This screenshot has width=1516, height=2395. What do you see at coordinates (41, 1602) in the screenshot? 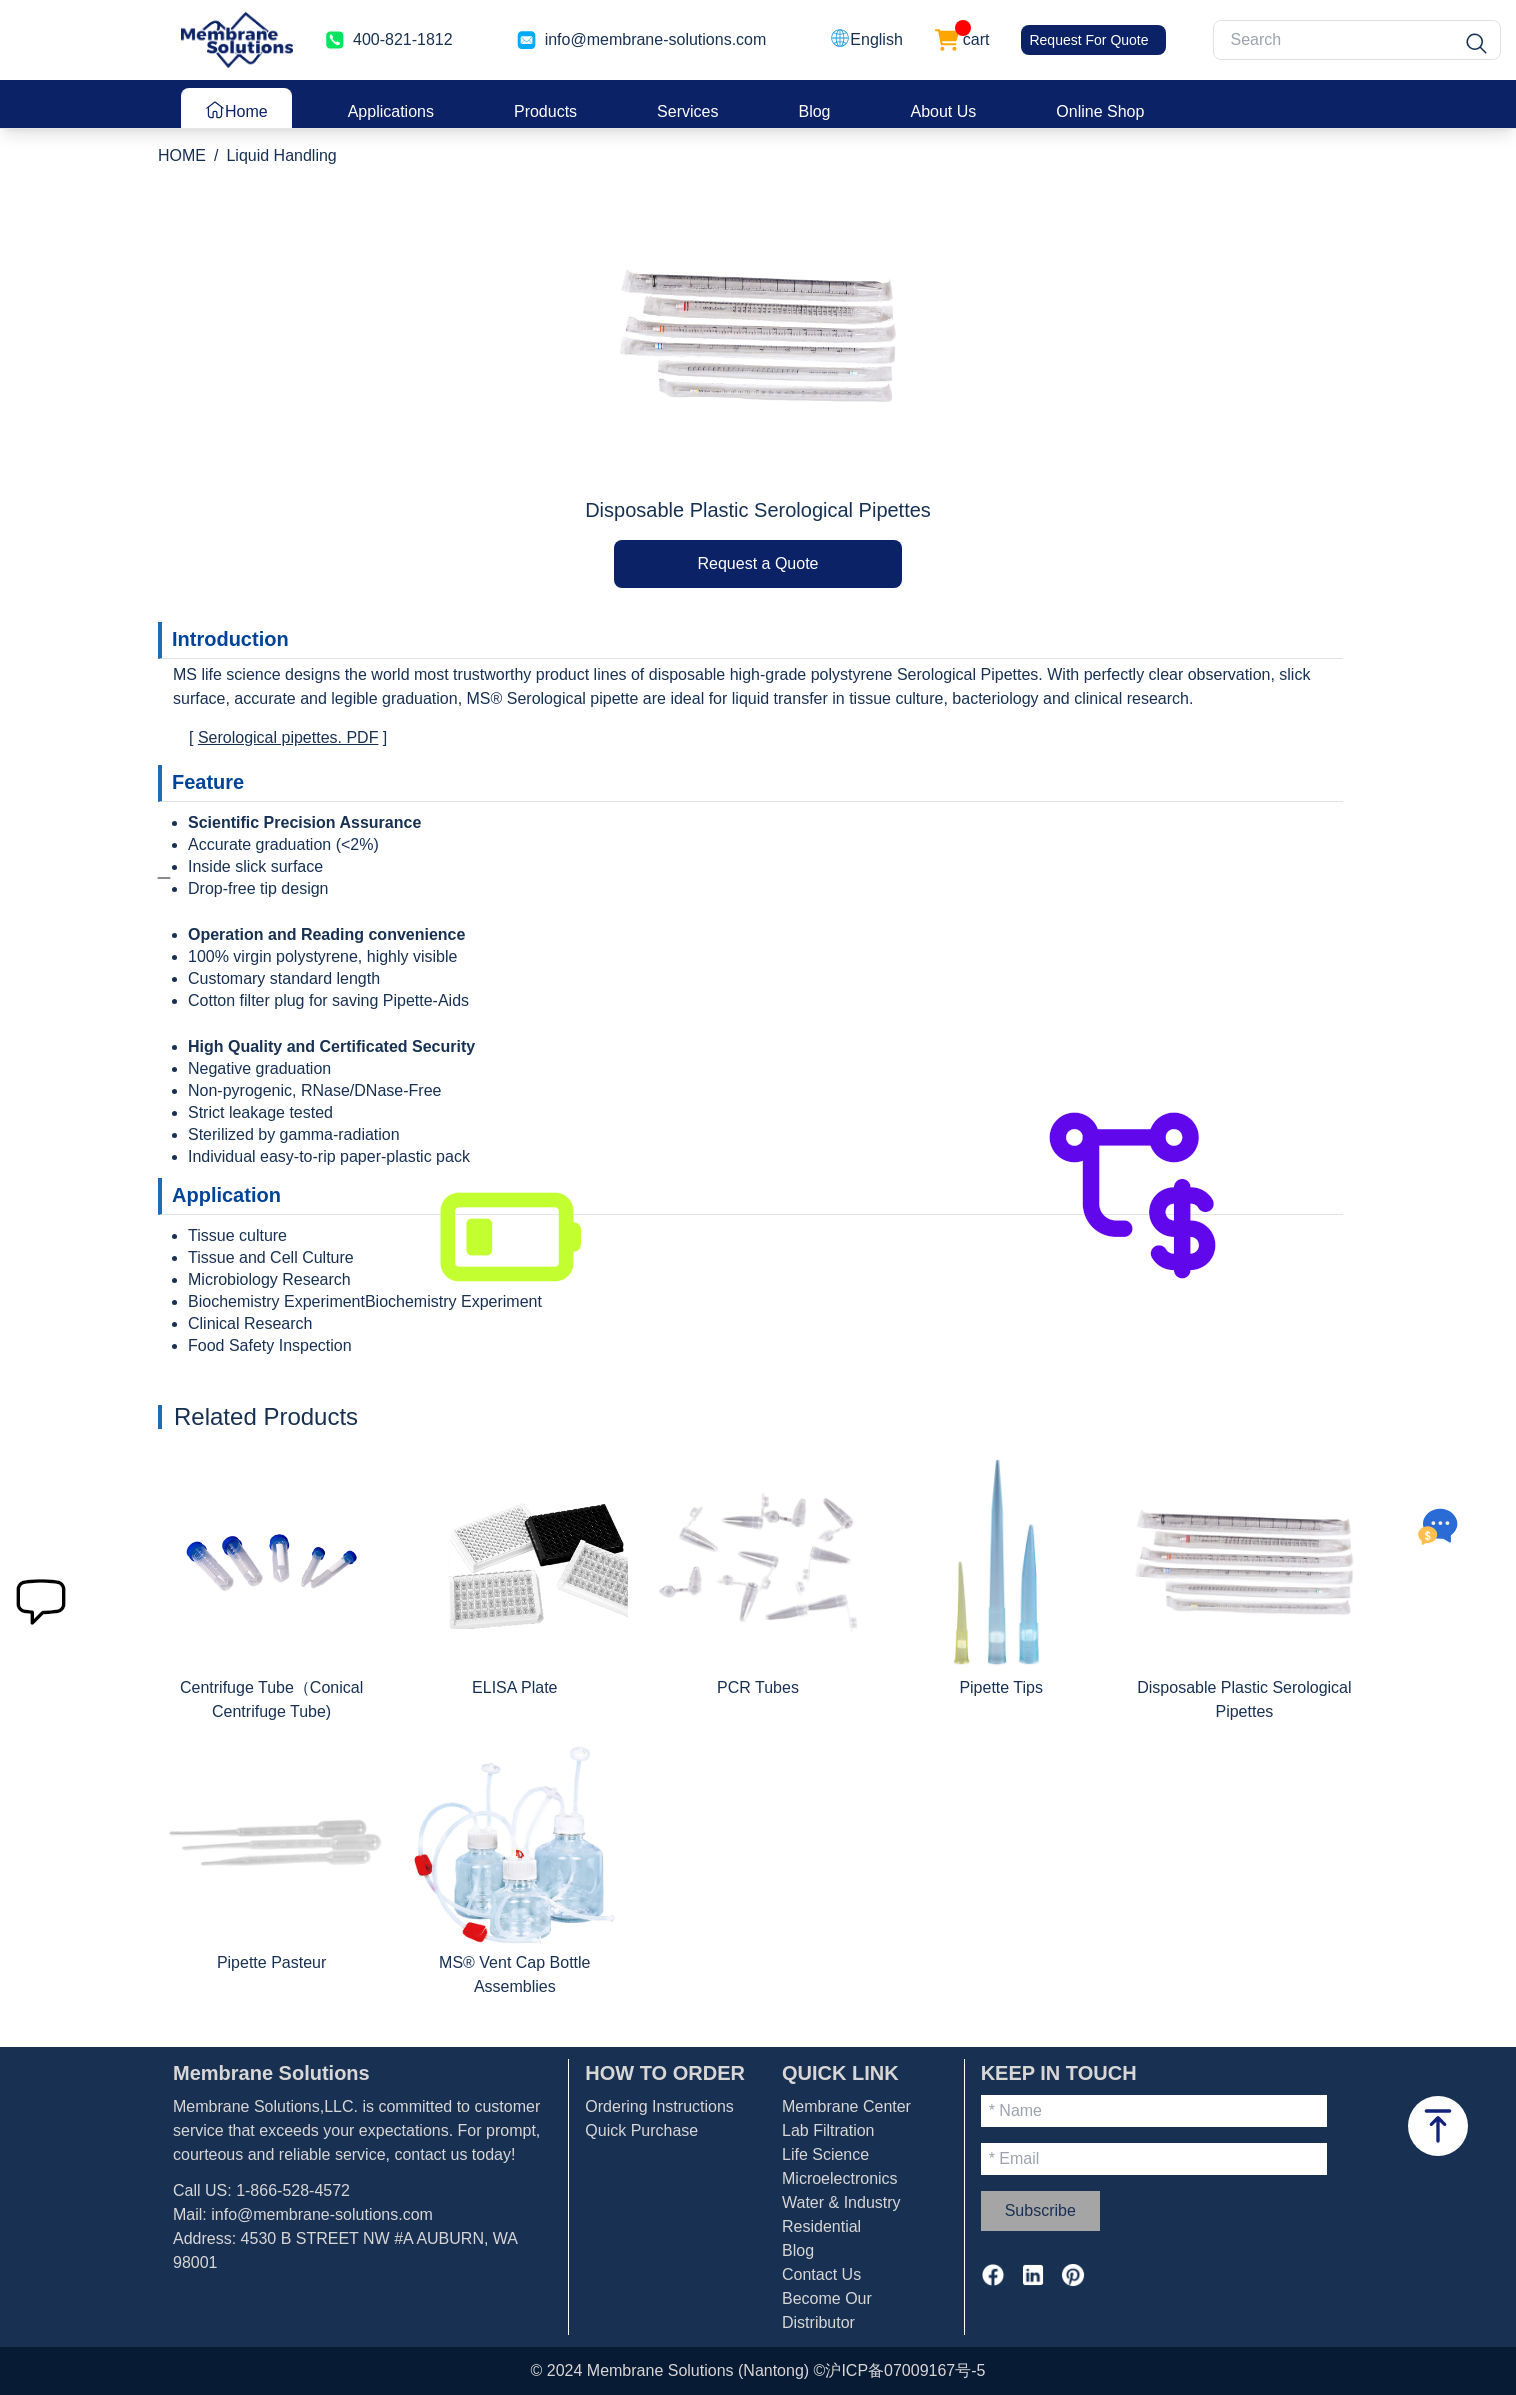
I see `open chat or messaging` at bounding box center [41, 1602].